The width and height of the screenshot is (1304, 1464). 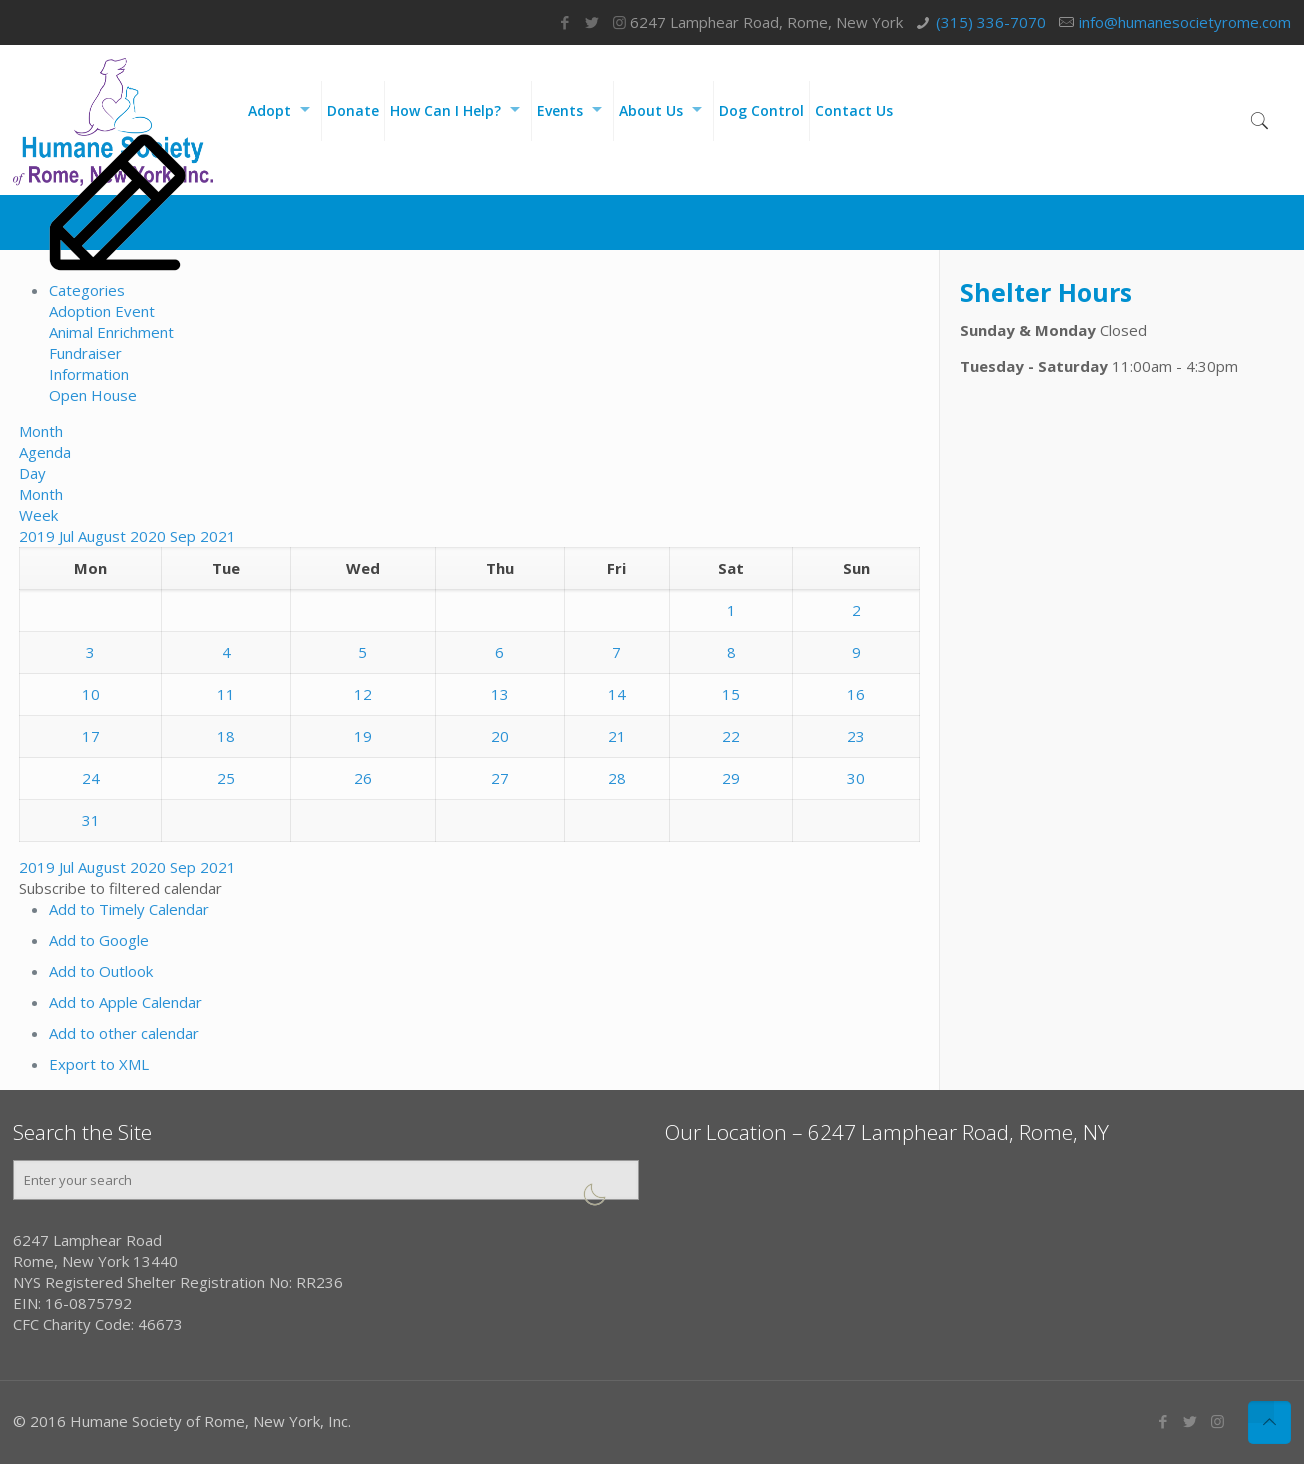 What do you see at coordinates (594, 1195) in the screenshot?
I see `toggle dark mode or night theme` at bounding box center [594, 1195].